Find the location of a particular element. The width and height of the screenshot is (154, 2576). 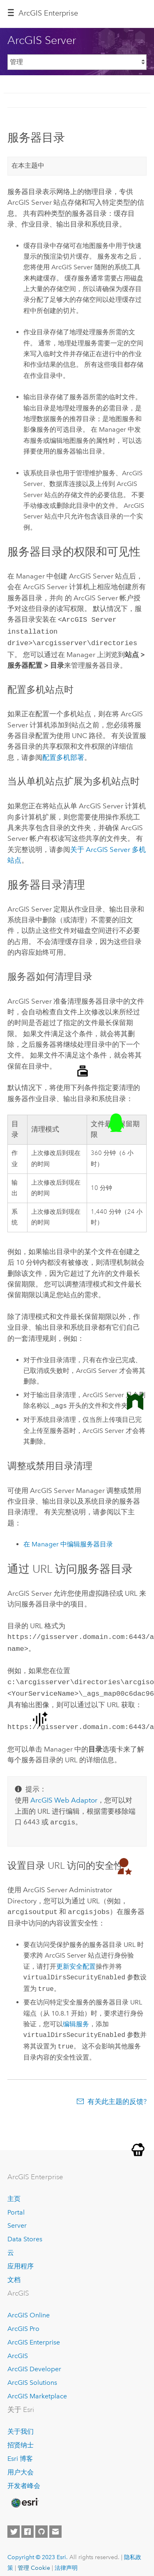

activate AI voice assistant is located at coordinates (39, 1720).